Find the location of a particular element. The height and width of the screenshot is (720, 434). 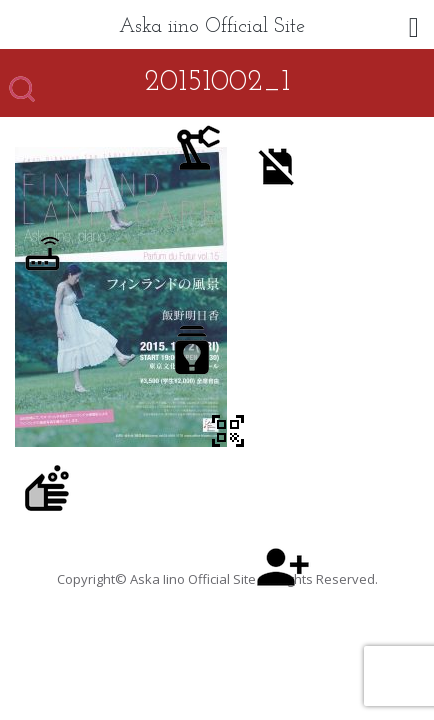

indicates handwashing facilities available is located at coordinates (48, 488).